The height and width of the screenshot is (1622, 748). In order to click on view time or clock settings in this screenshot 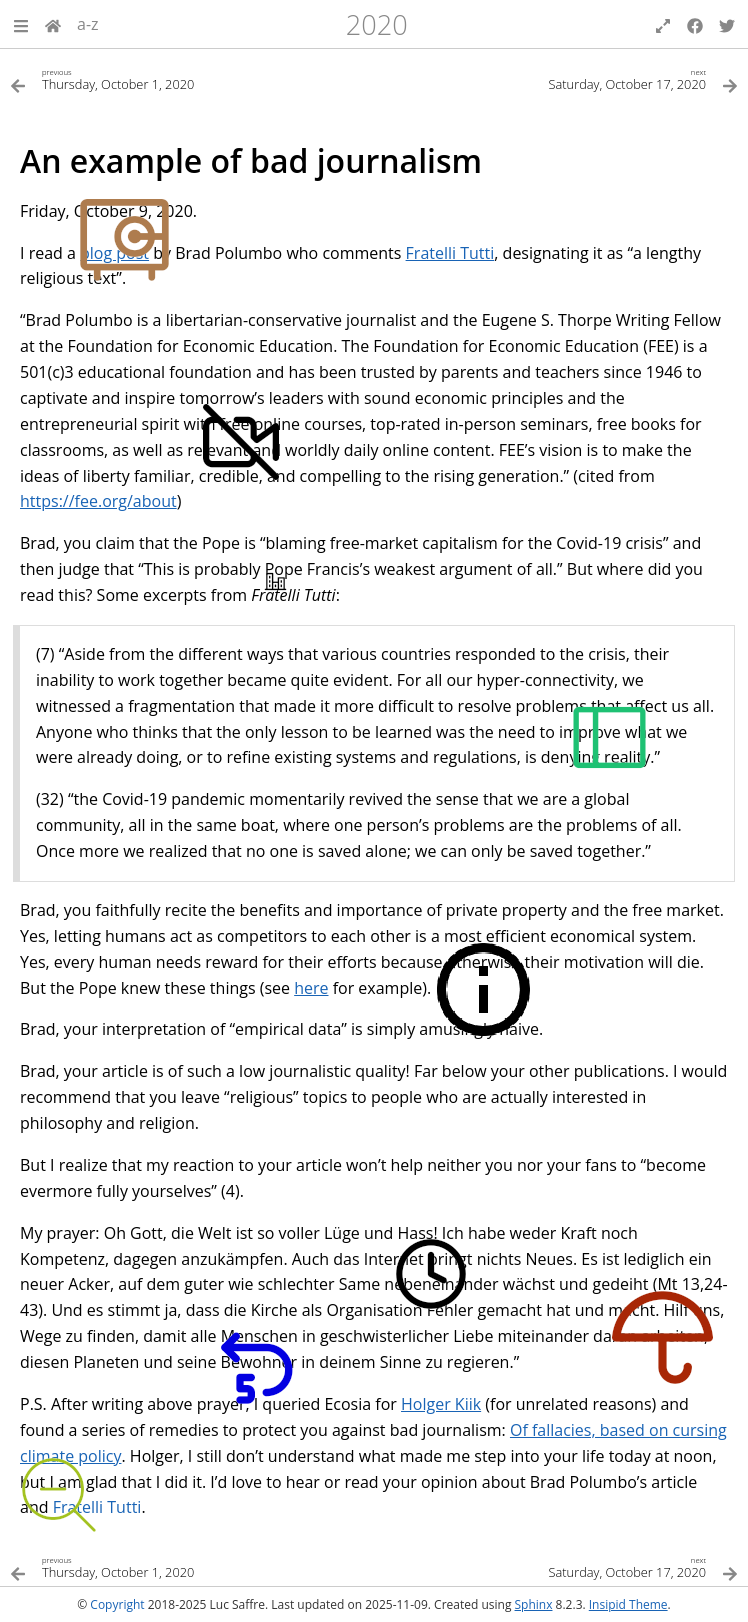, I will do `click(431, 1274)`.